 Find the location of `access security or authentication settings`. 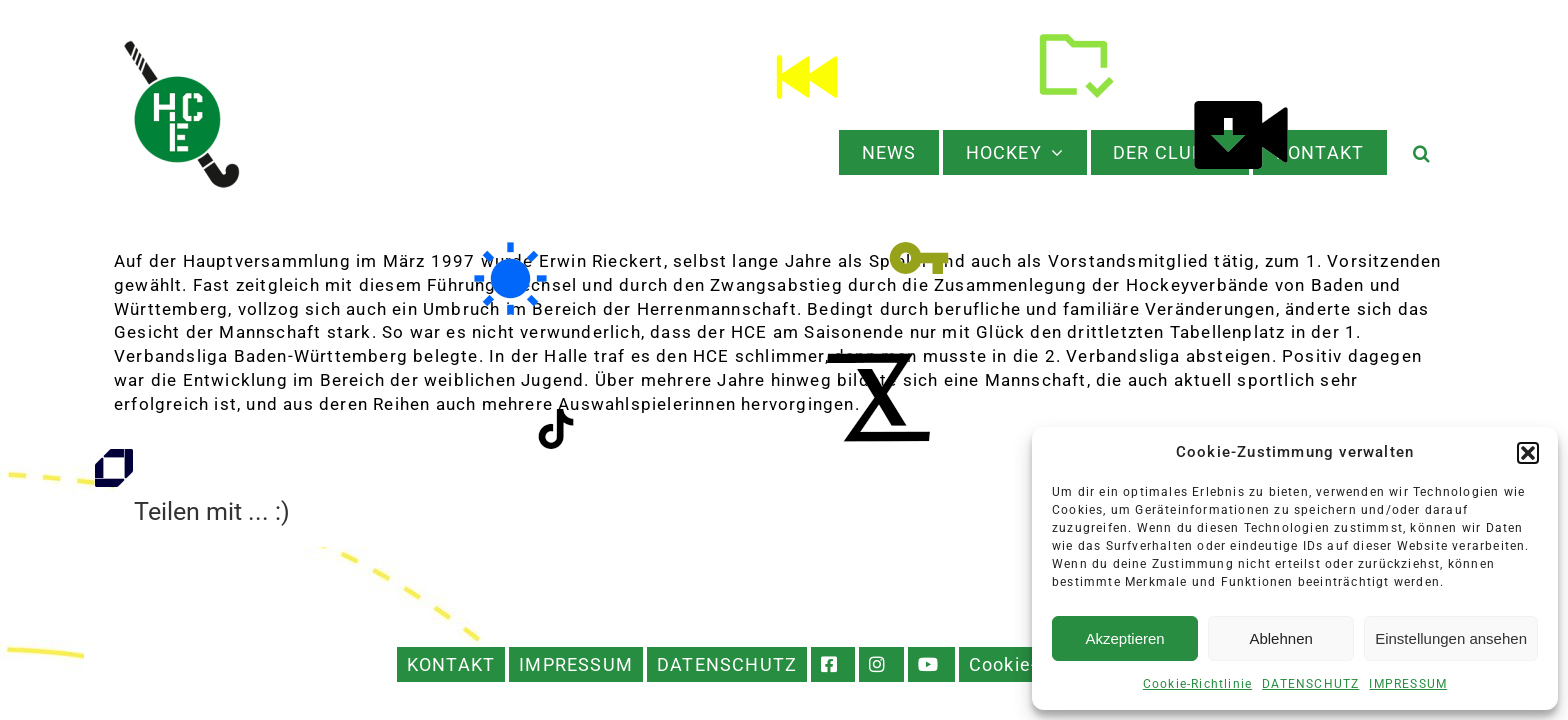

access security or authentication settings is located at coordinates (919, 258).